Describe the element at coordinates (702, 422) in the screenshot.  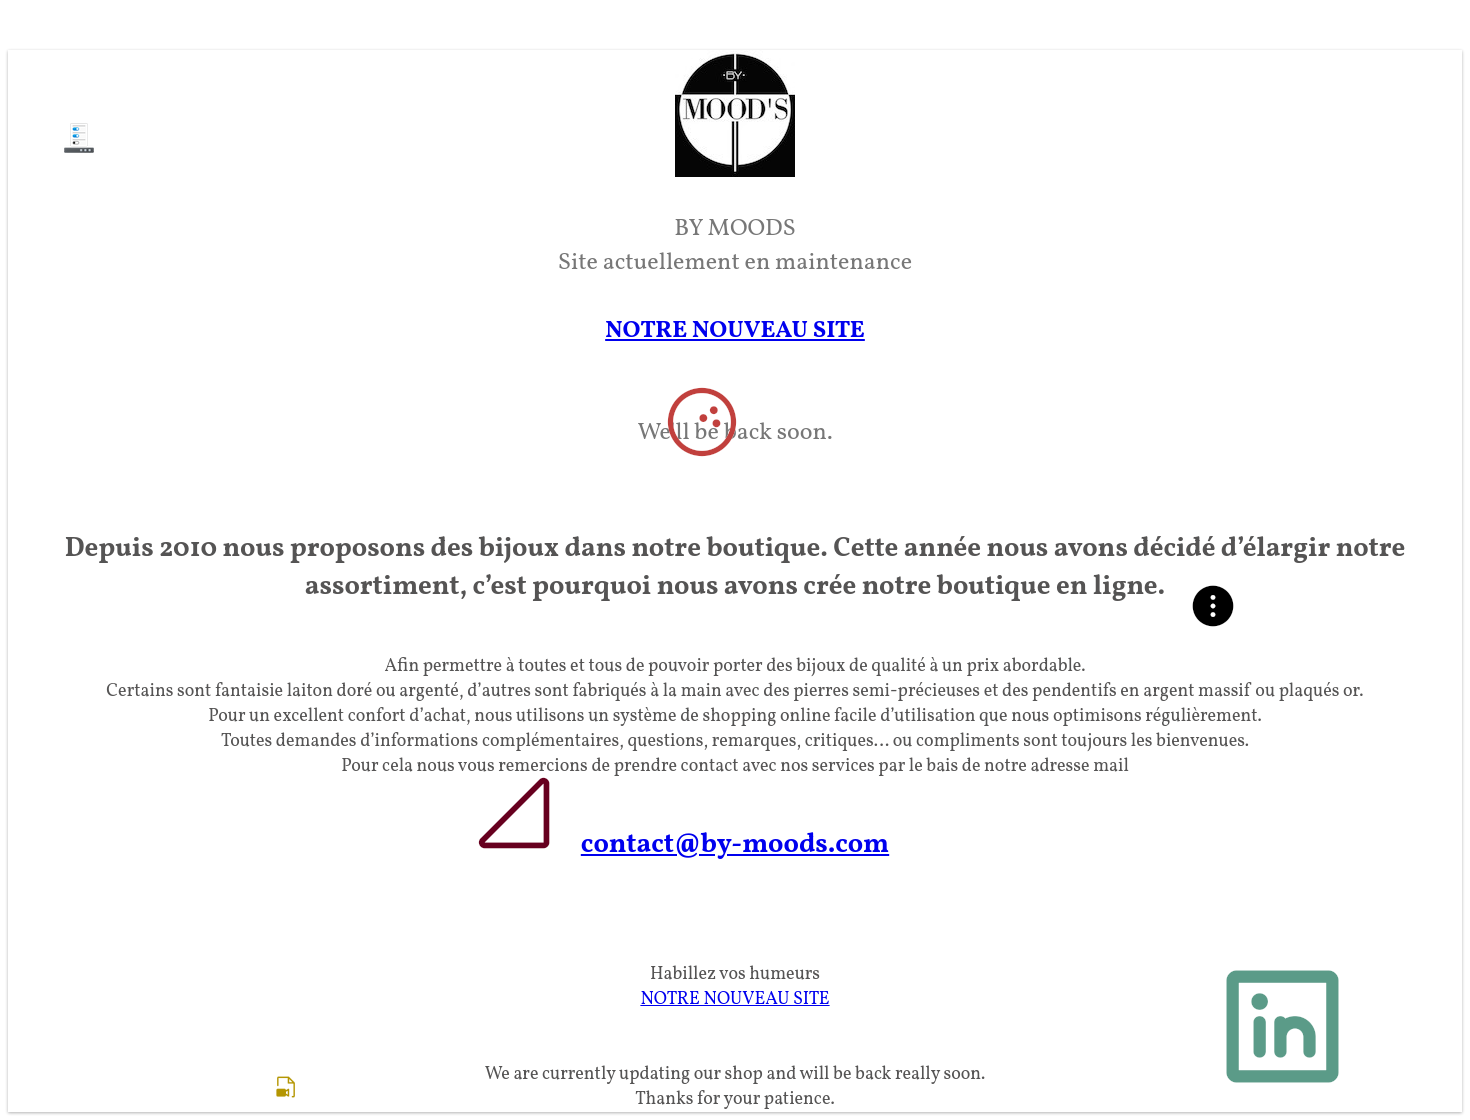
I see `access bowling or sports games` at that location.